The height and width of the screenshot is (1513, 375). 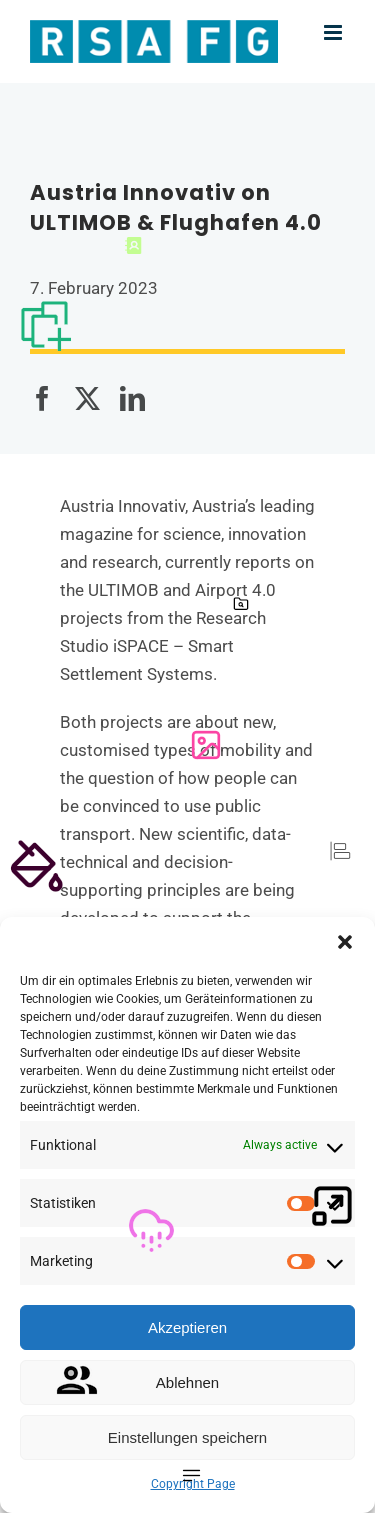 What do you see at coordinates (77, 1380) in the screenshot?
I see `view contacts or people list` at bounding box center [77, 1380].